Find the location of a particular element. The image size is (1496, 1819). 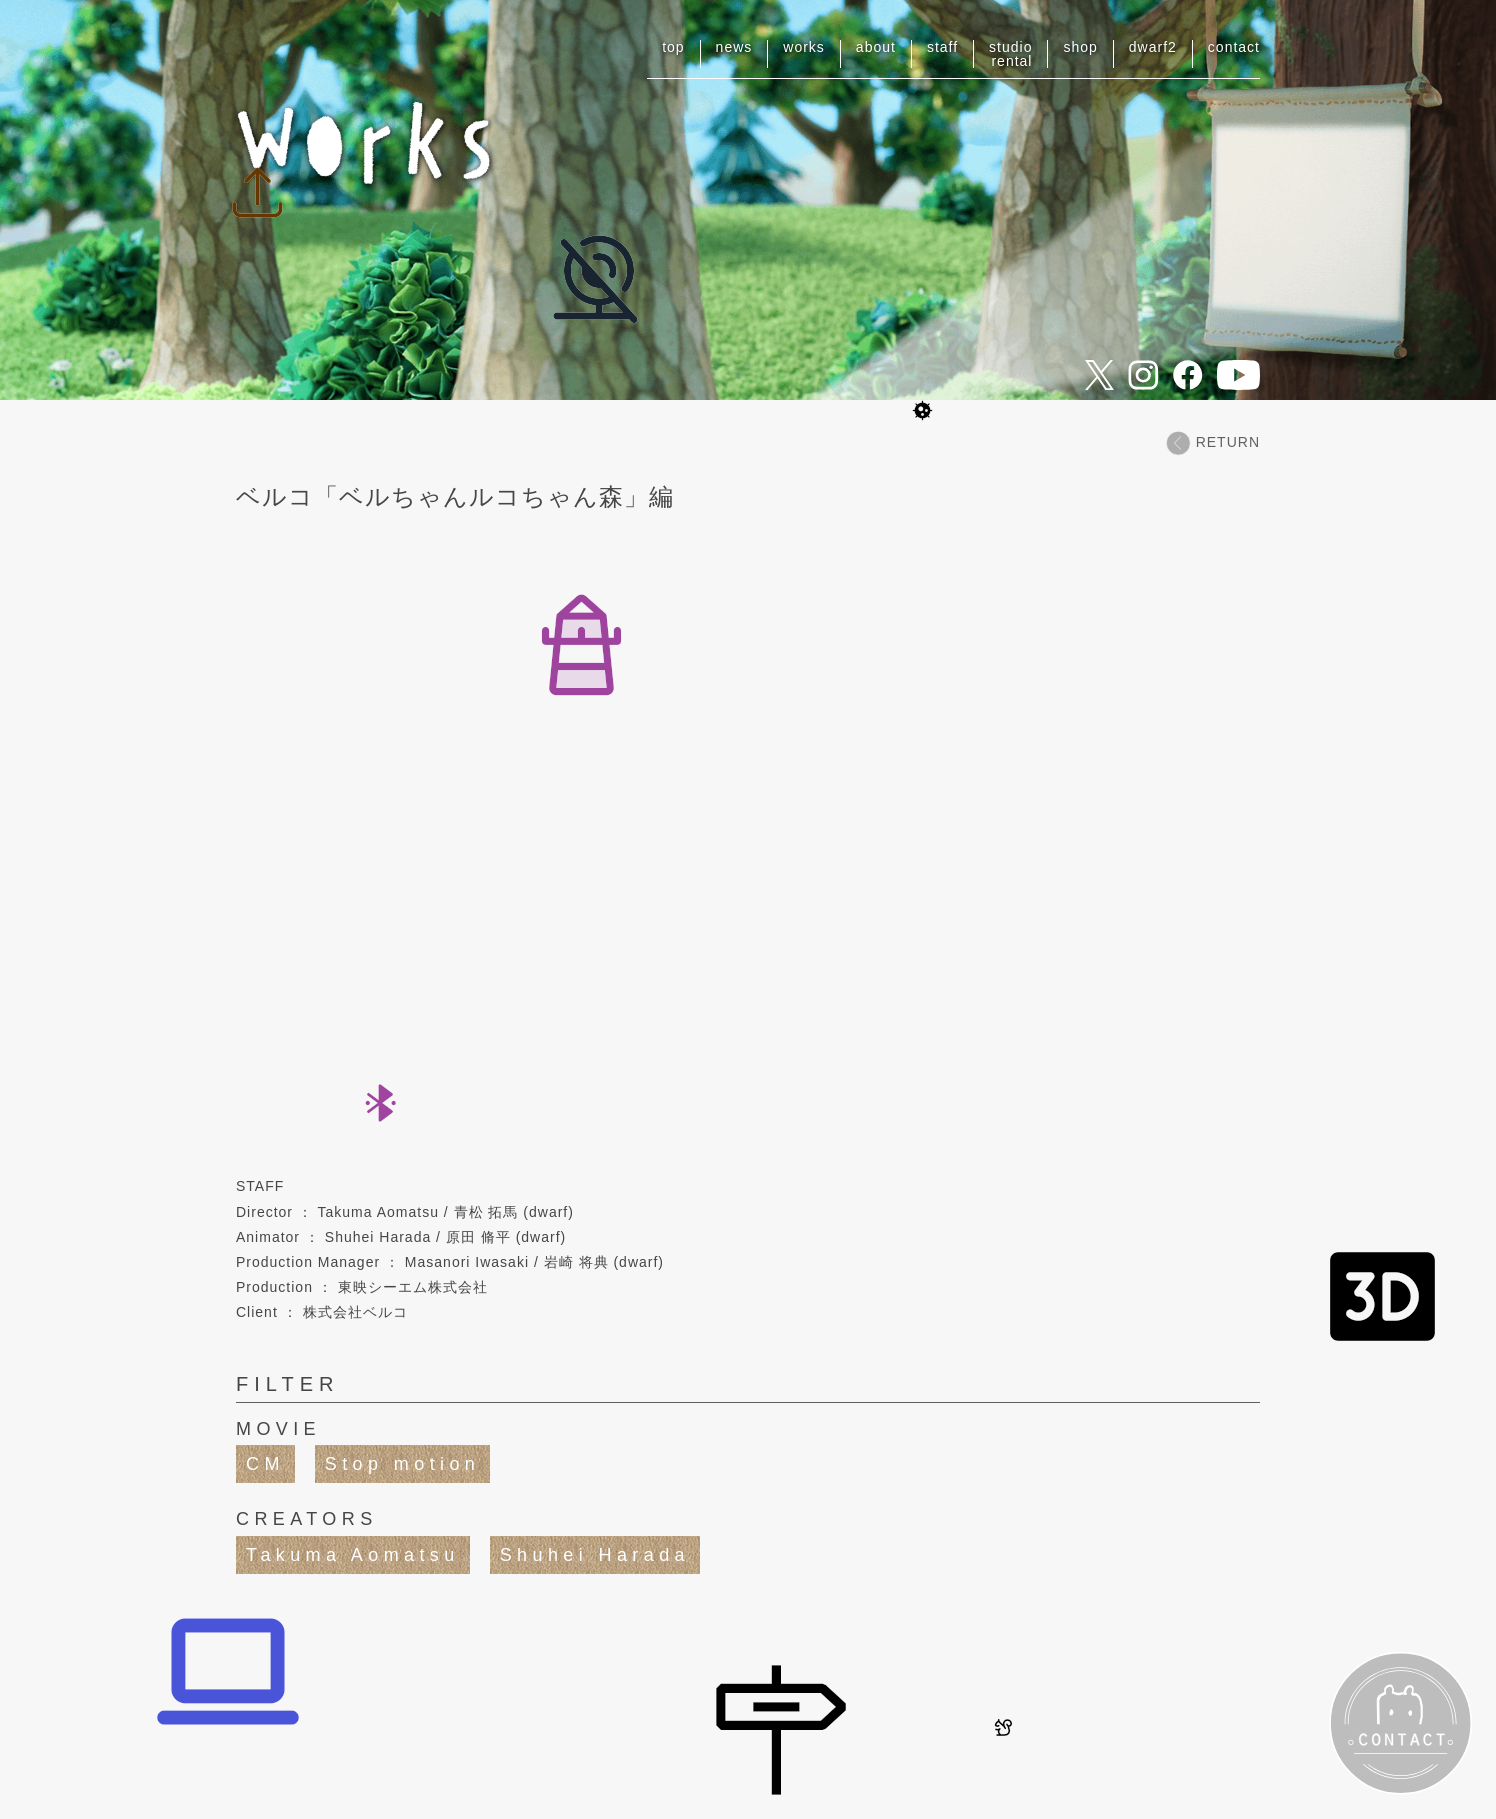

switch to desktop view is located at coordinates (228, 1668).